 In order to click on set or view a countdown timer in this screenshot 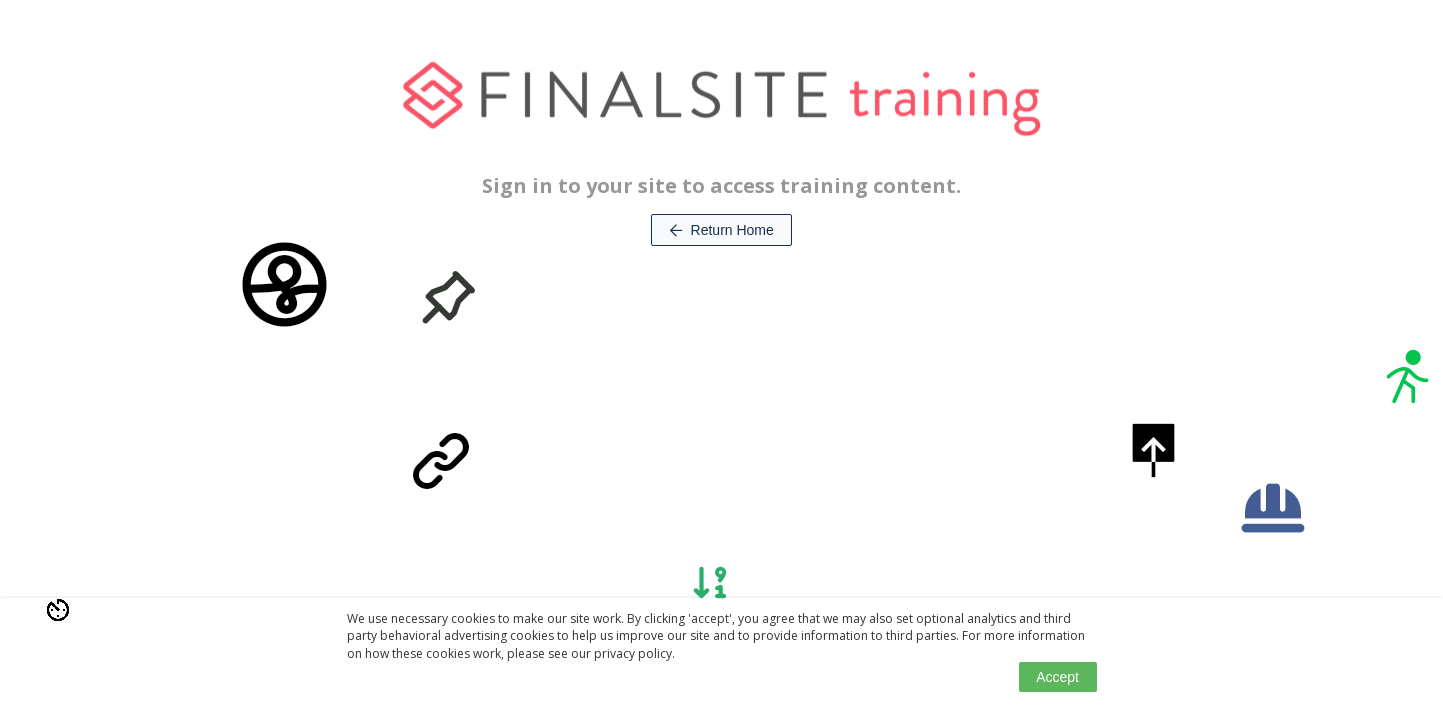, I will do `click(58, 610)`.